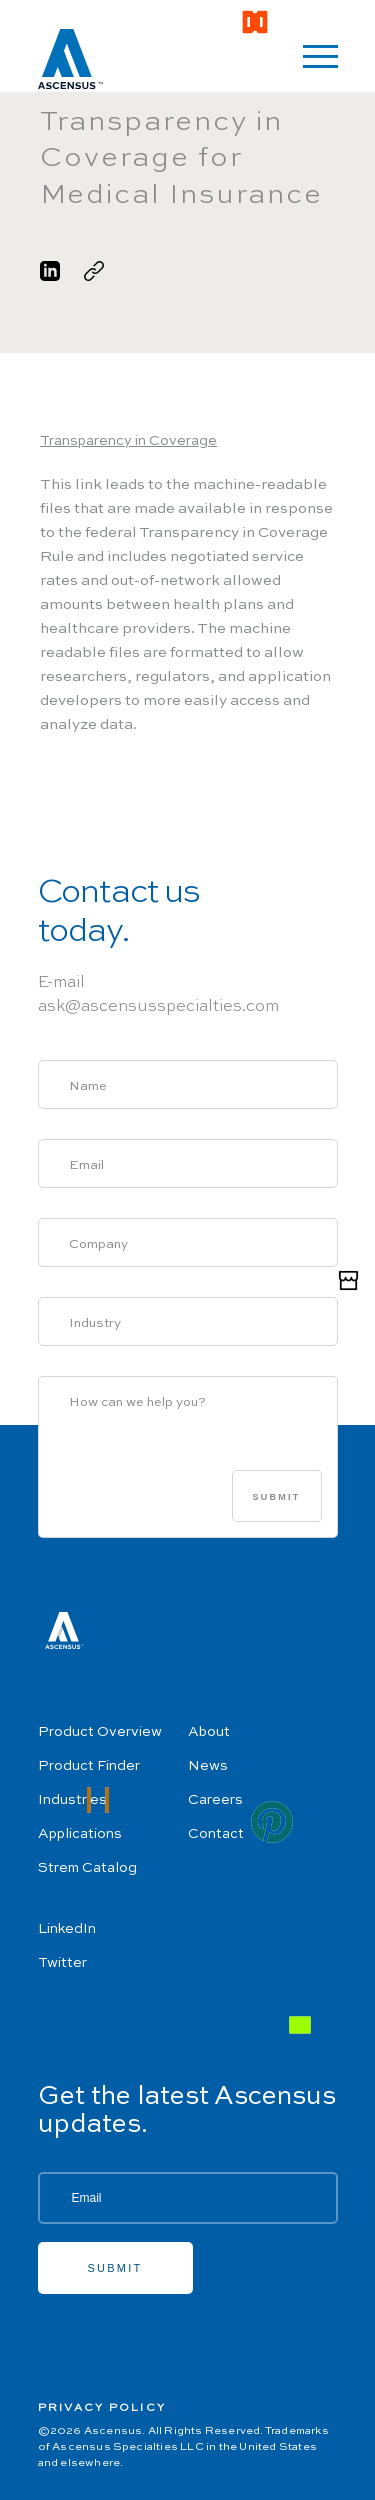  What do you see at coordinates (348, 1280) in the screenshot?
I see `browse or open the store` at bounding box center [348, 1280].